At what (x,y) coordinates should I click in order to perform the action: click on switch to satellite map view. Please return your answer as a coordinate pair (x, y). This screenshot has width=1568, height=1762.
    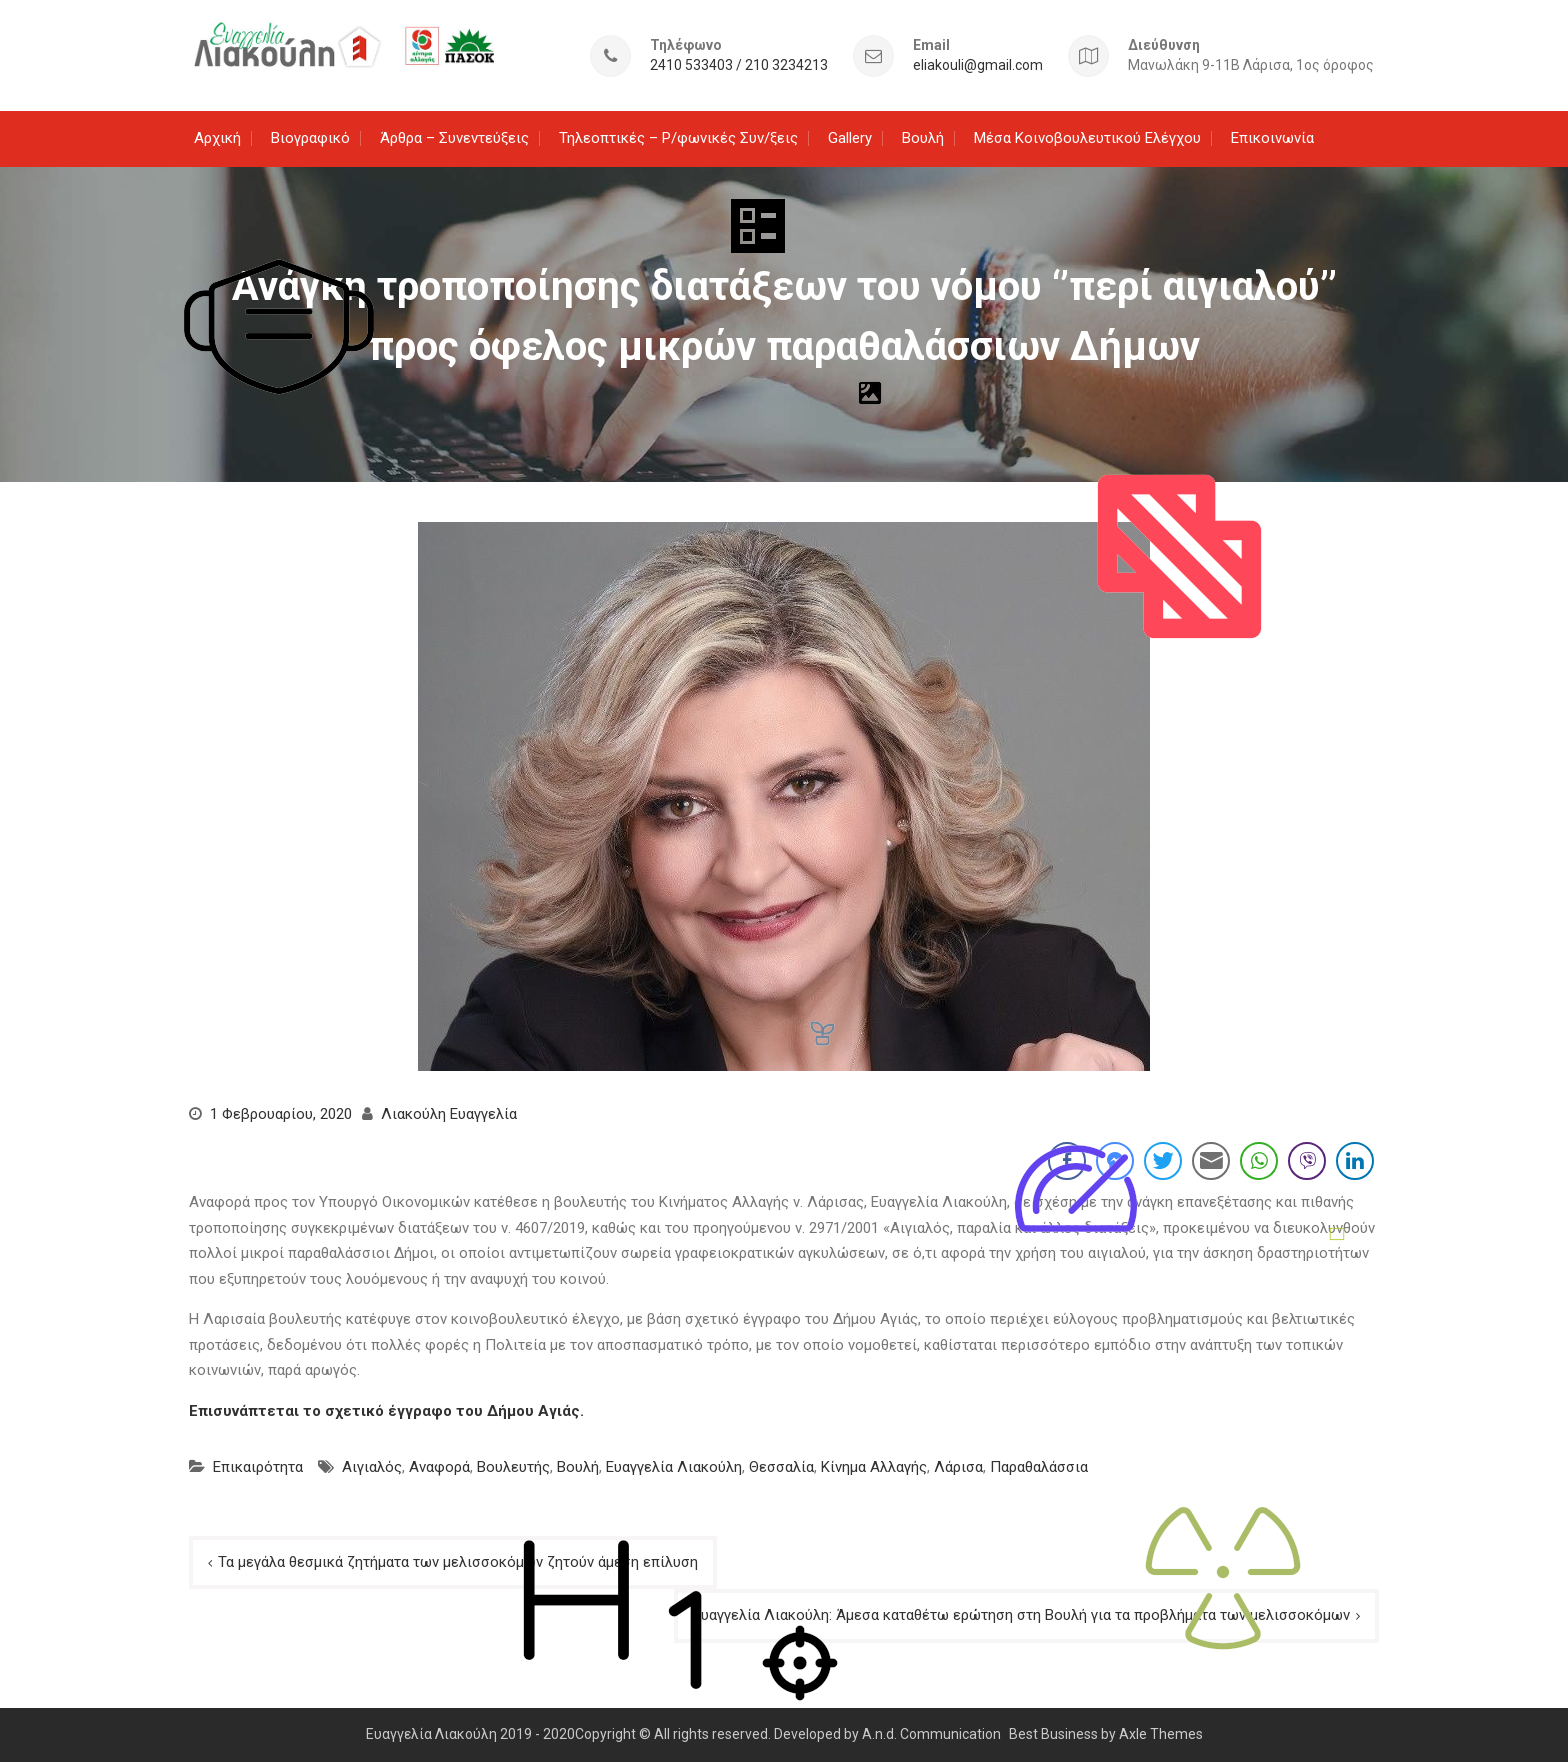
    Looking at the image, I should click on (870, 393).